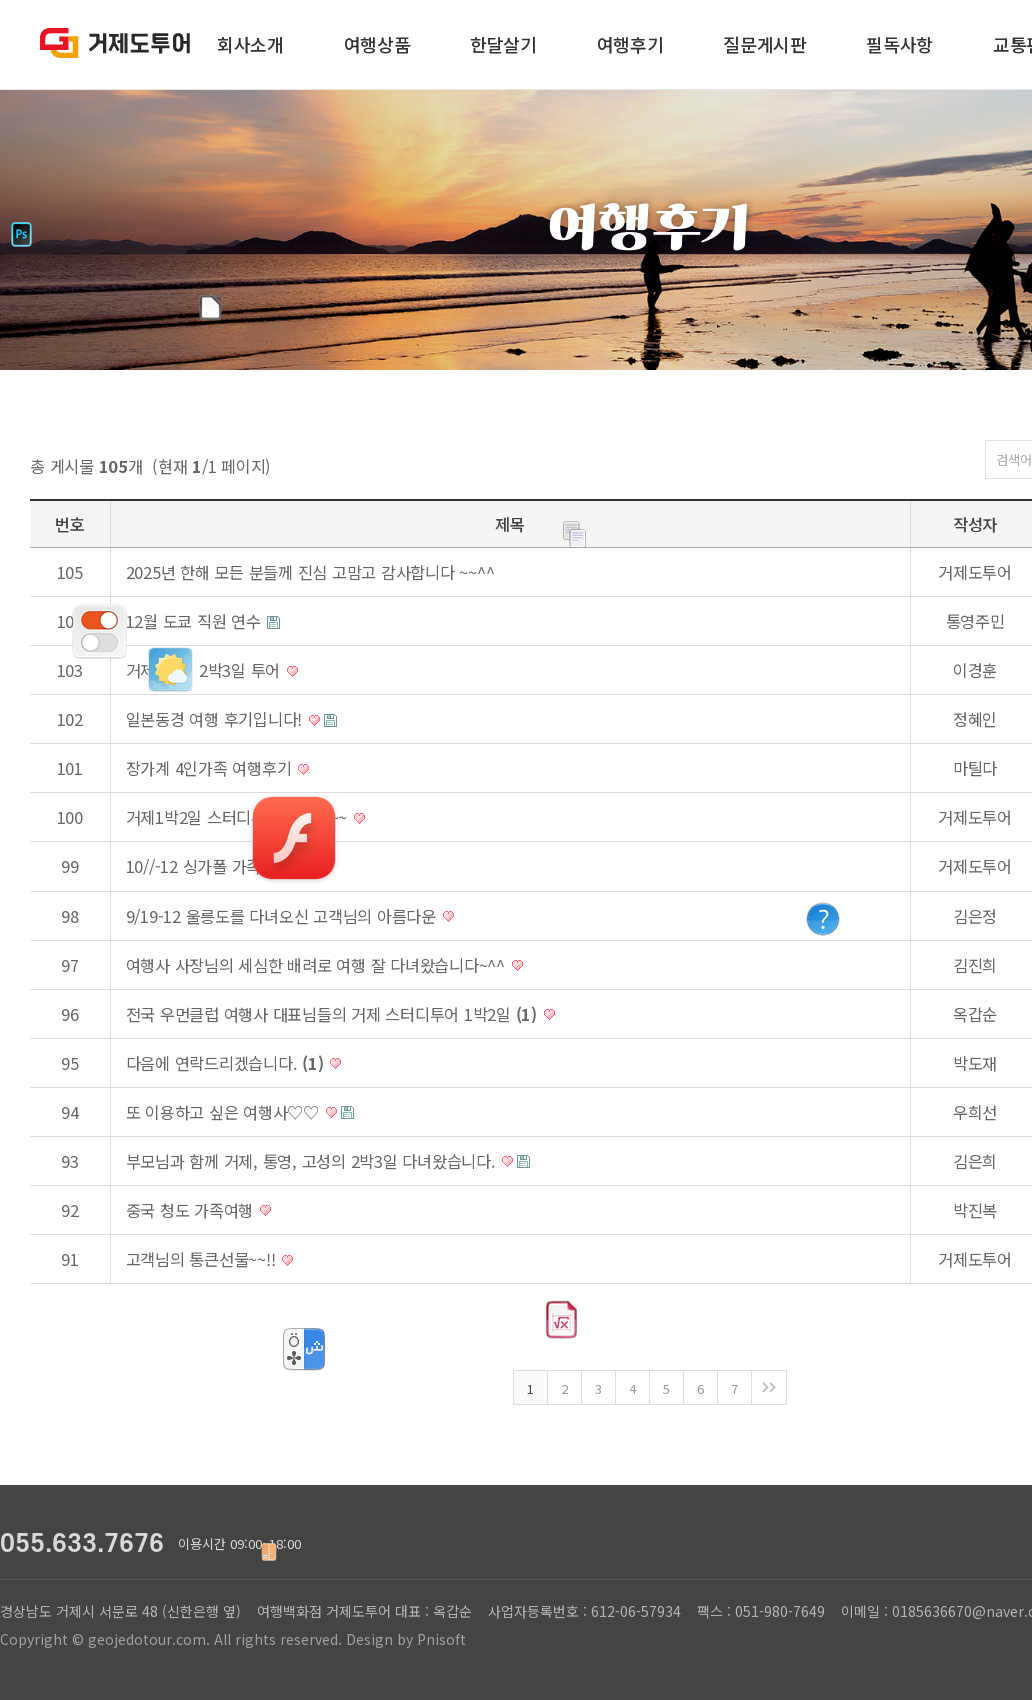 This screenshot has height=1700, width=1032. What do you see at coordinates (304, 1349) in the screenshot?
I see `open character map application` at bounding box center [304, 1349].